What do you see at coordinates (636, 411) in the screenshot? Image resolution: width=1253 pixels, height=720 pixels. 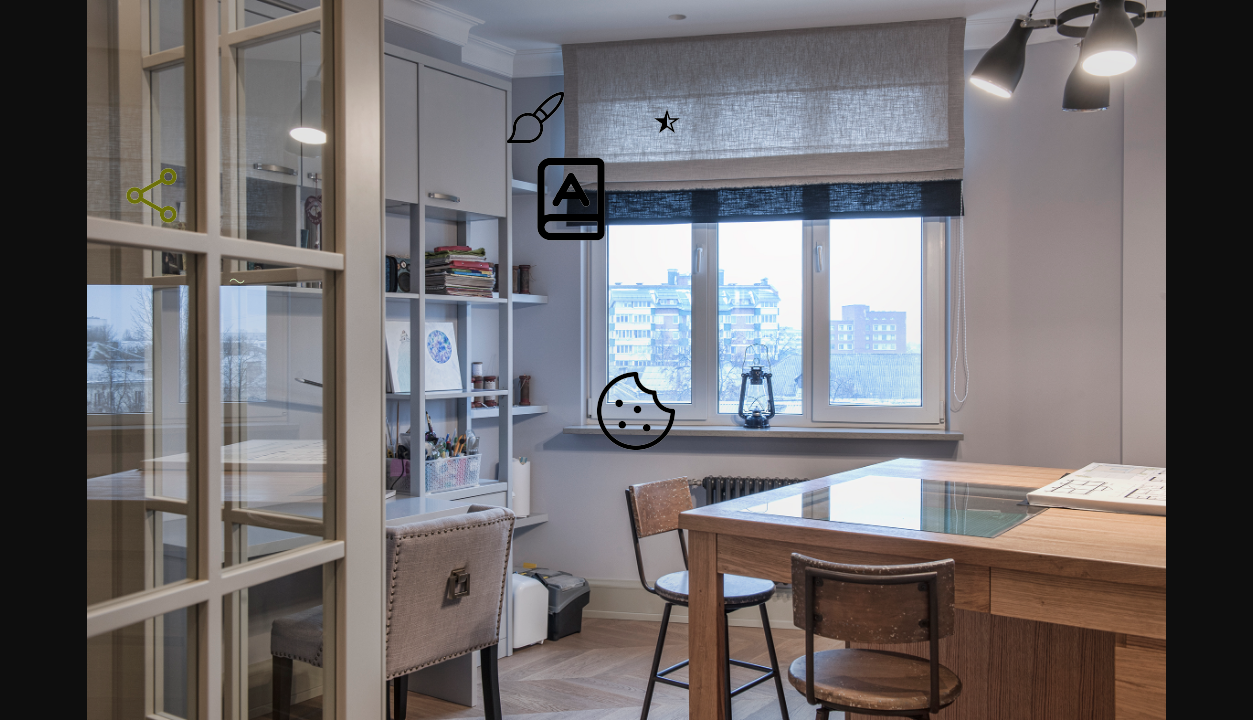 I see `manage cookie preferences and privacy settings` at bounding box center [636, 411].